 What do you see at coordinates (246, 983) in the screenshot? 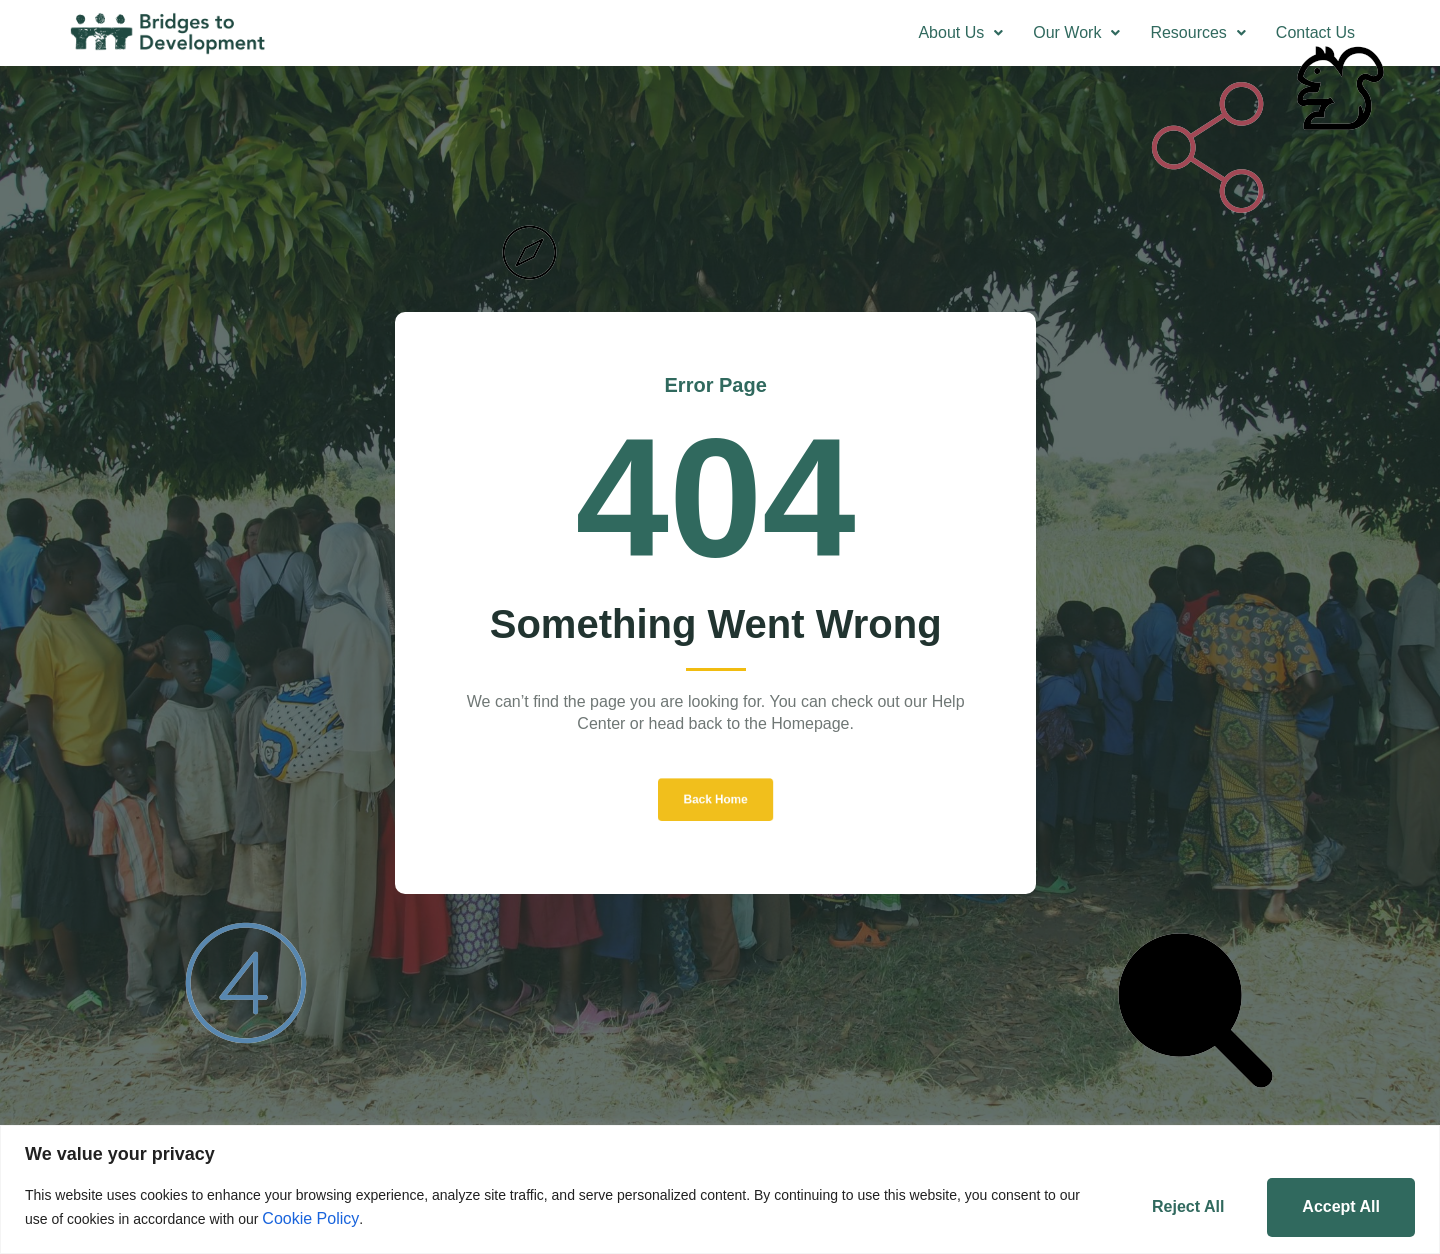
I see `indicates step four in a multi-step process` at bounding box center [246, 983].